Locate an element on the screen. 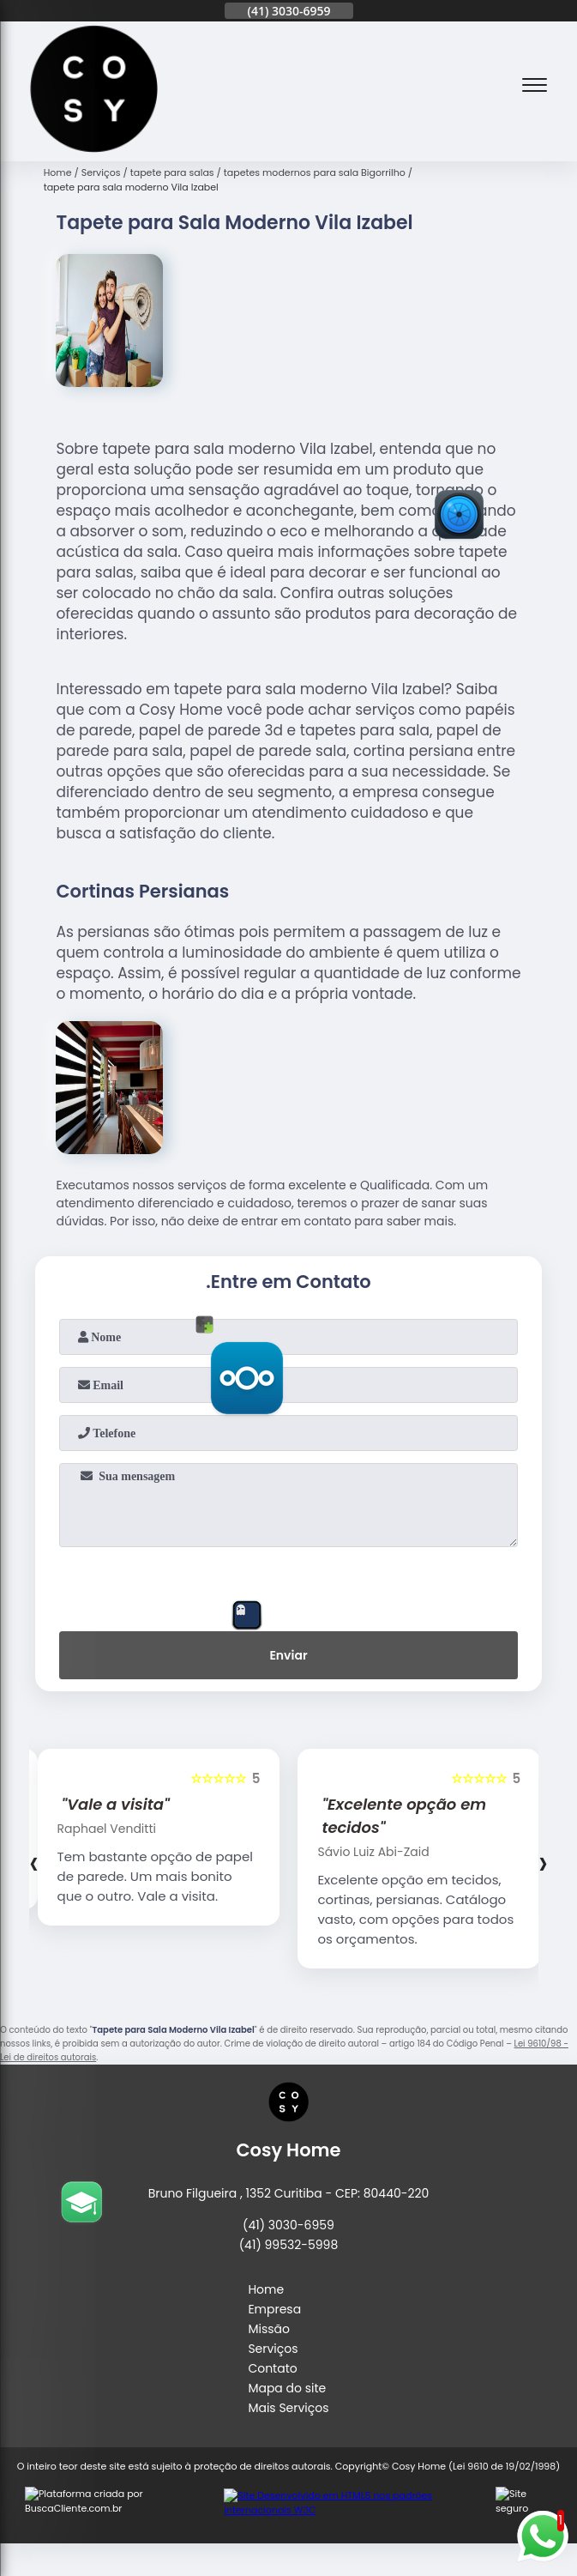 This screenshot has width=577, height=2576. open nextcloud app is located at coordinates (247, 1378).